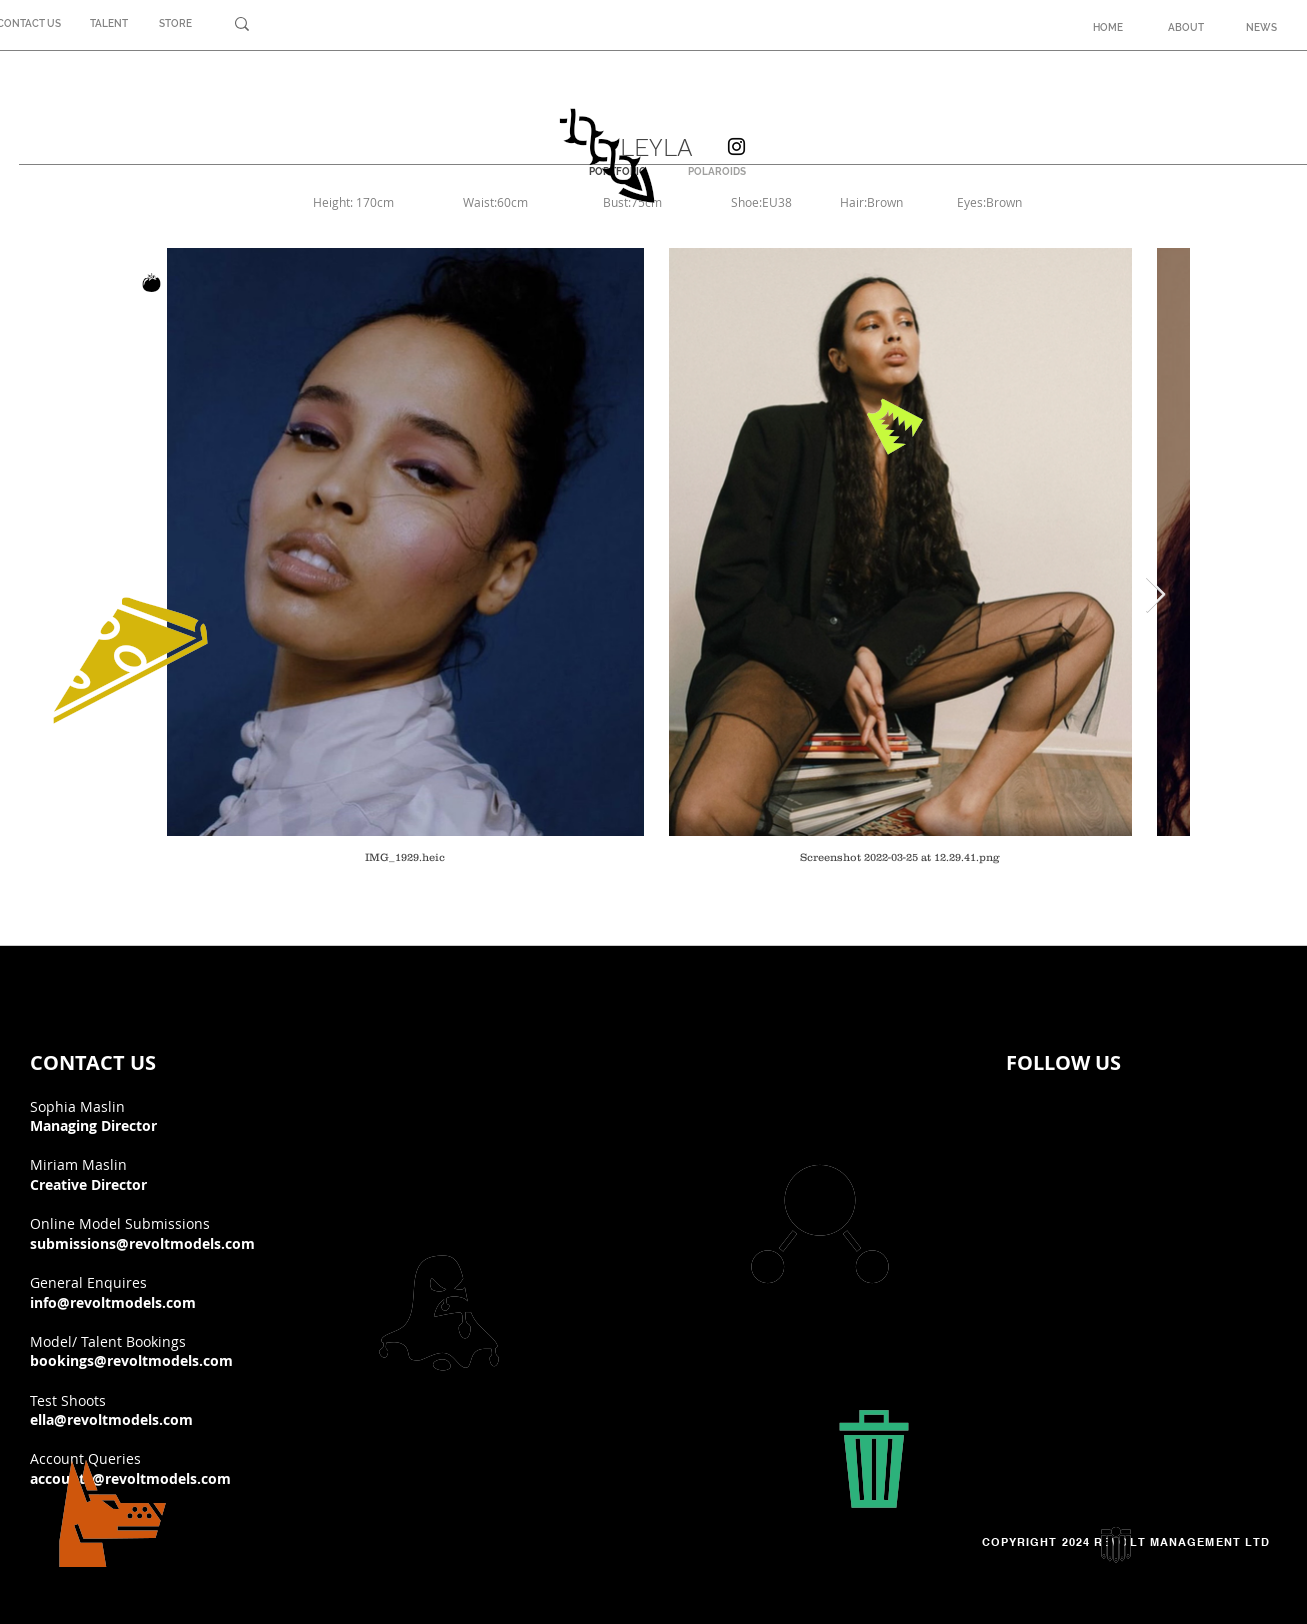 This screenshot has height=1624, width=1307. I want to click on delete selected item, so click(874, 1449).